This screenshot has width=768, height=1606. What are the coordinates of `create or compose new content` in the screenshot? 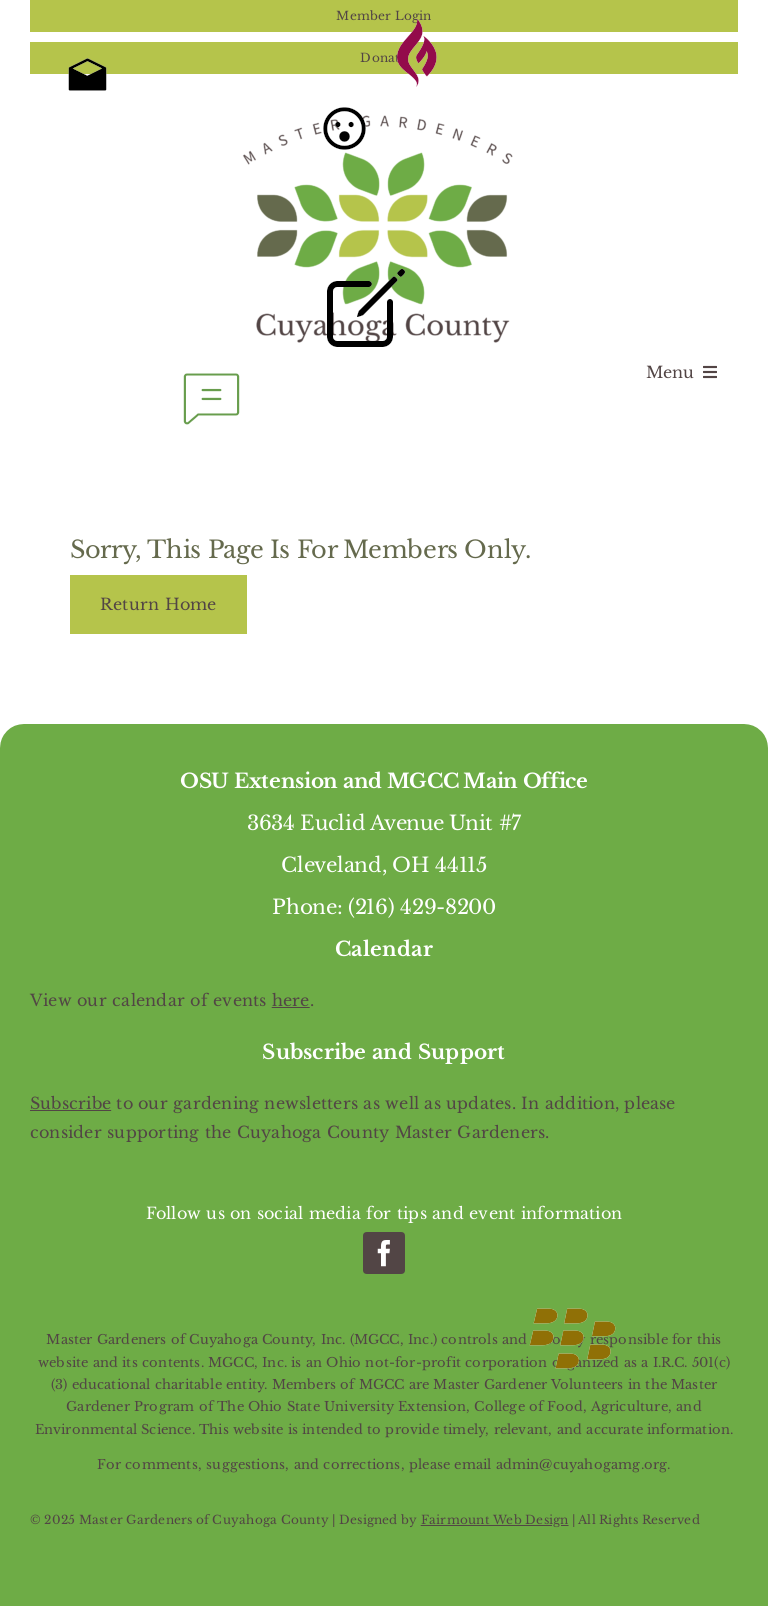 It's located at (366, 308).